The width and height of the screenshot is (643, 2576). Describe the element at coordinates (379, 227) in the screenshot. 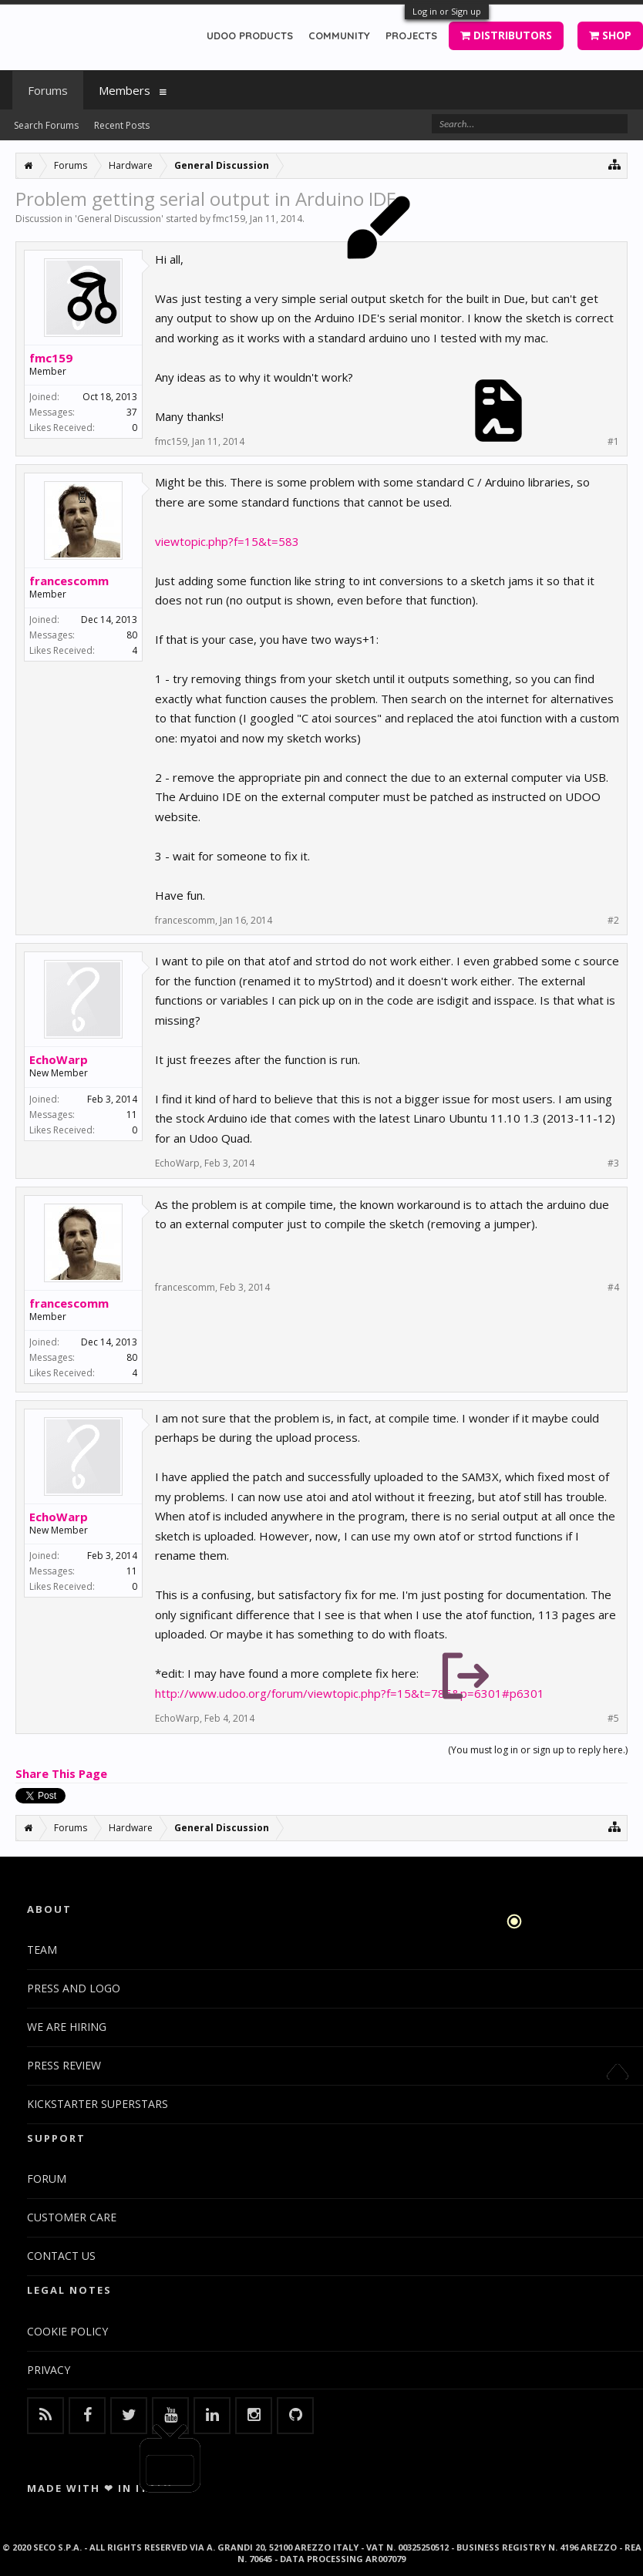

I see `access brush or painting tools` at that location.